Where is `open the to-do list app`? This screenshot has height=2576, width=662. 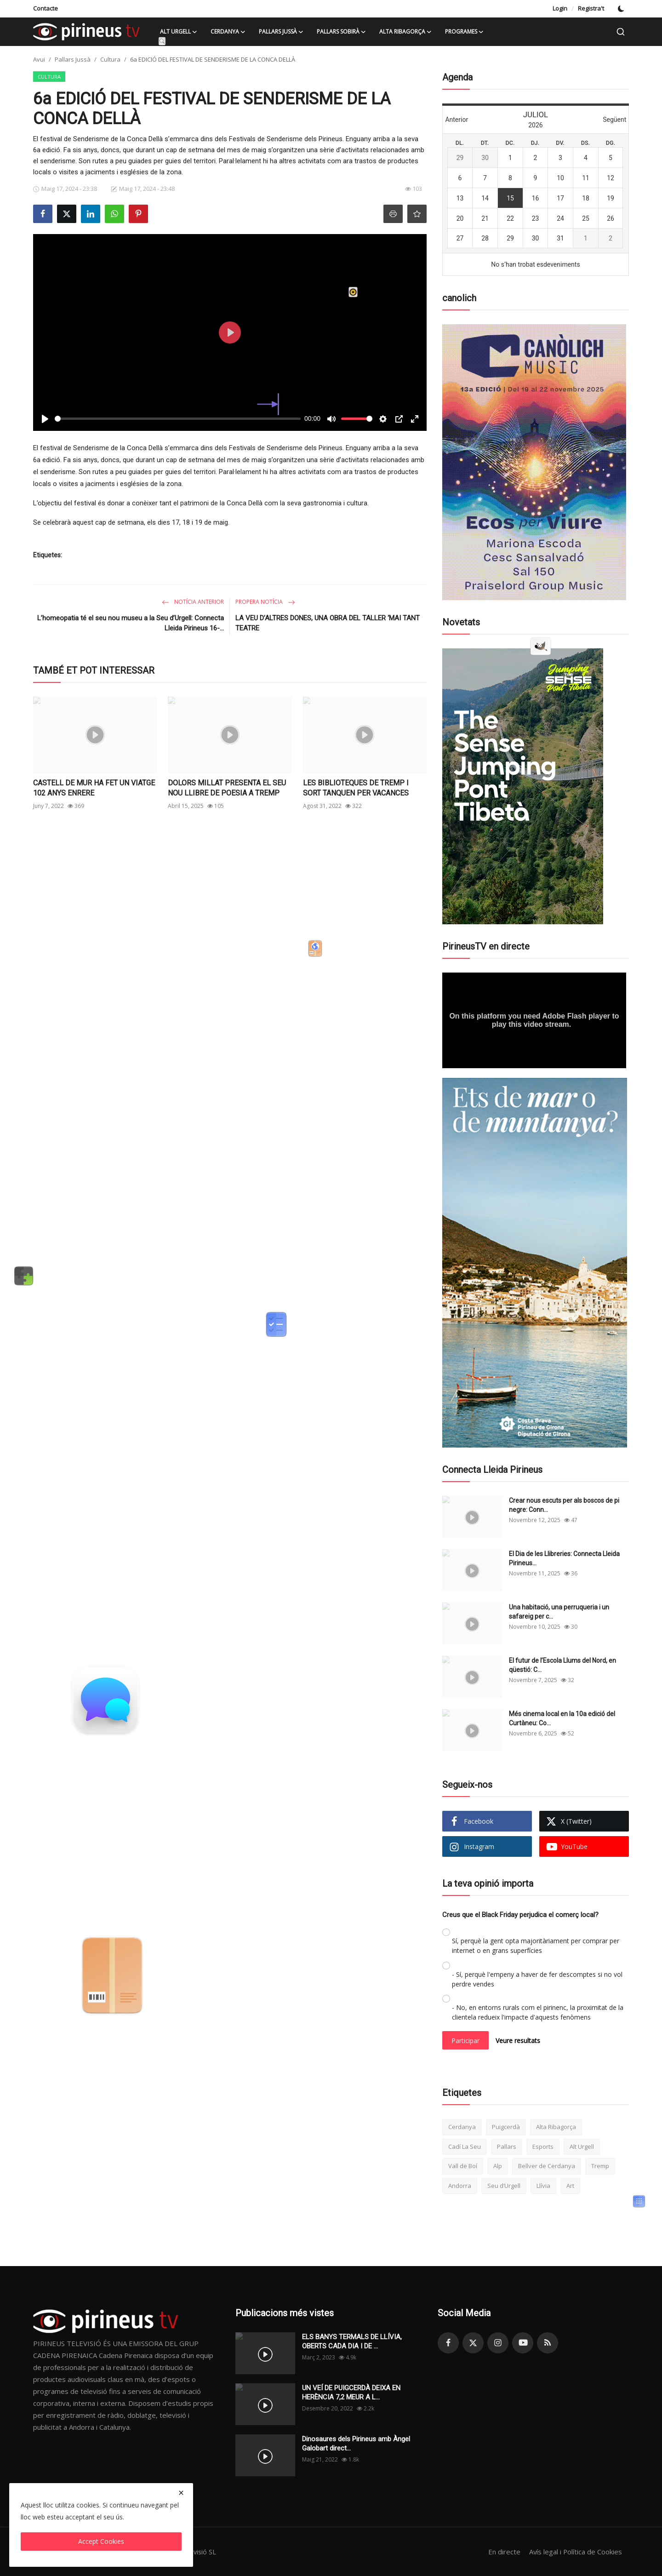 open the to-do list app is located at coordinates (276, 1324).